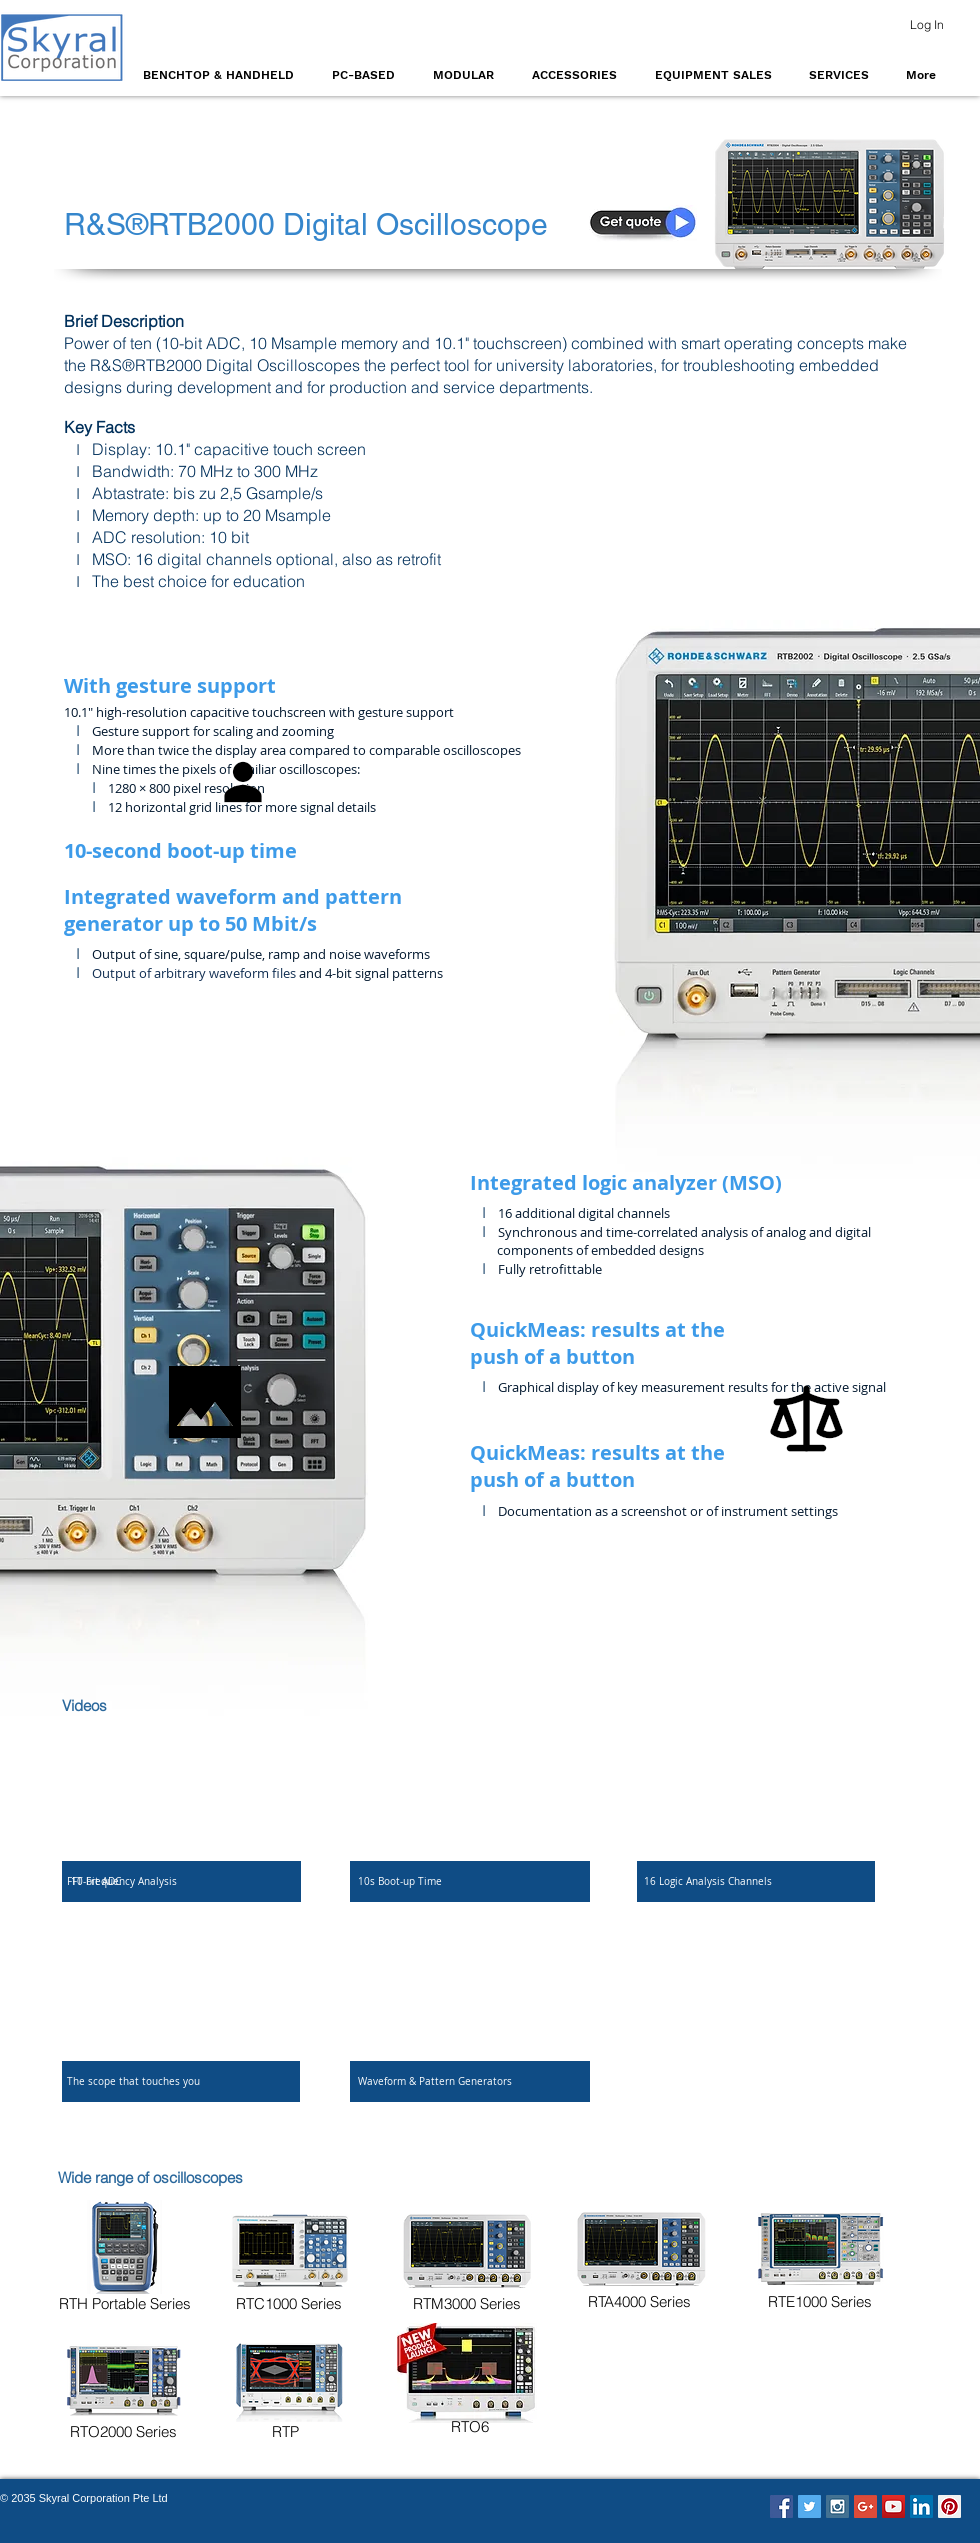 The height and width of the screenshot is (2543, 980). What do you see at coordinates (243, 782) in the screenshot?
I see `view your profile` at bounding box center [243, 782].